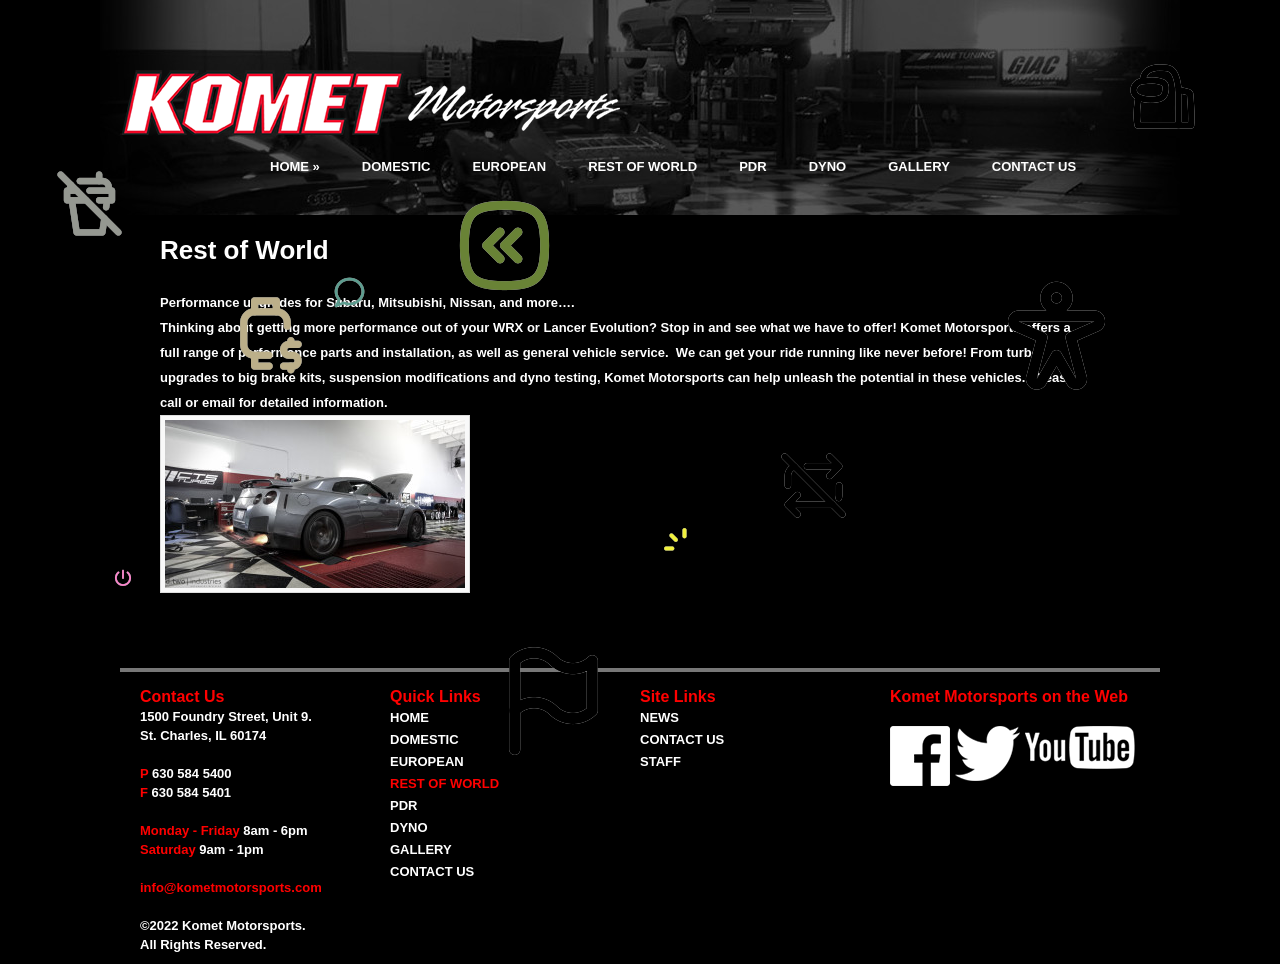  I want to click on accessibility settings or features, so click(1056, 337).